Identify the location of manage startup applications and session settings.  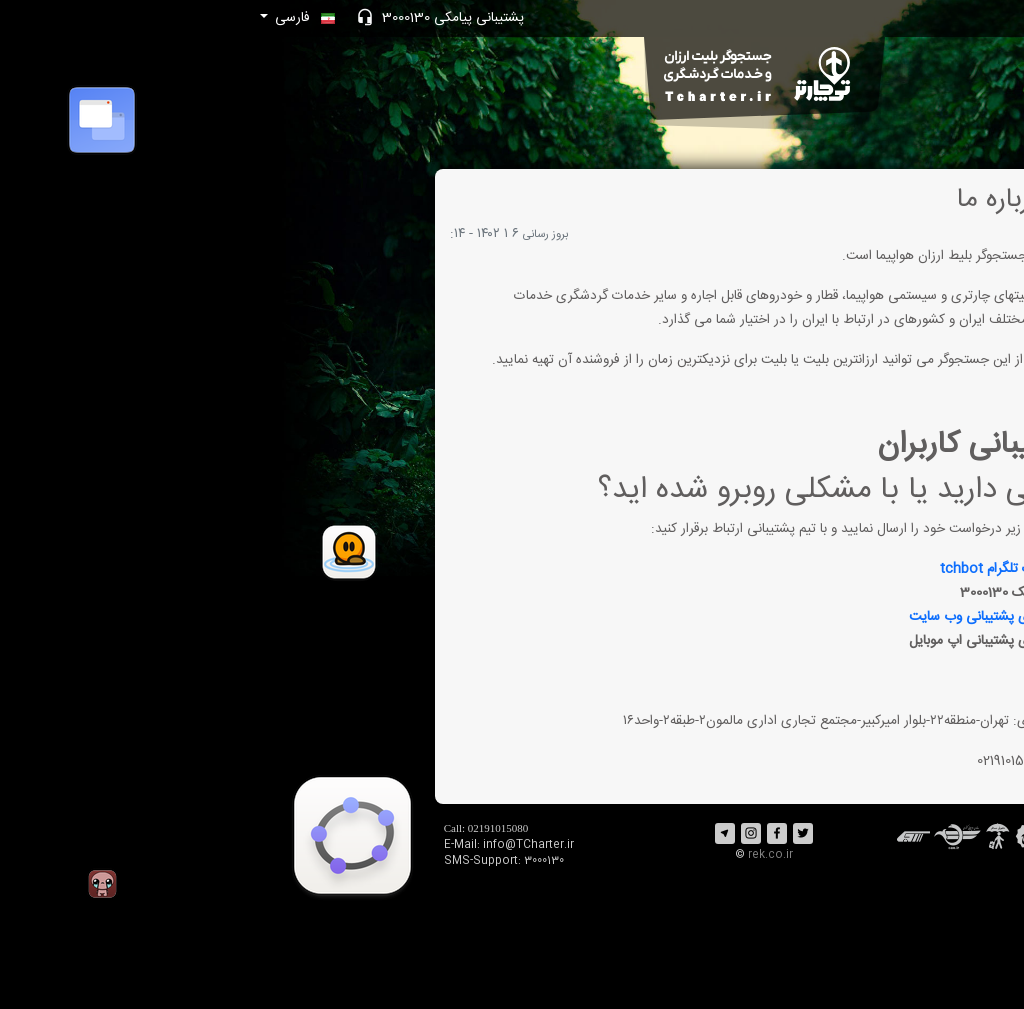
(102, 120).